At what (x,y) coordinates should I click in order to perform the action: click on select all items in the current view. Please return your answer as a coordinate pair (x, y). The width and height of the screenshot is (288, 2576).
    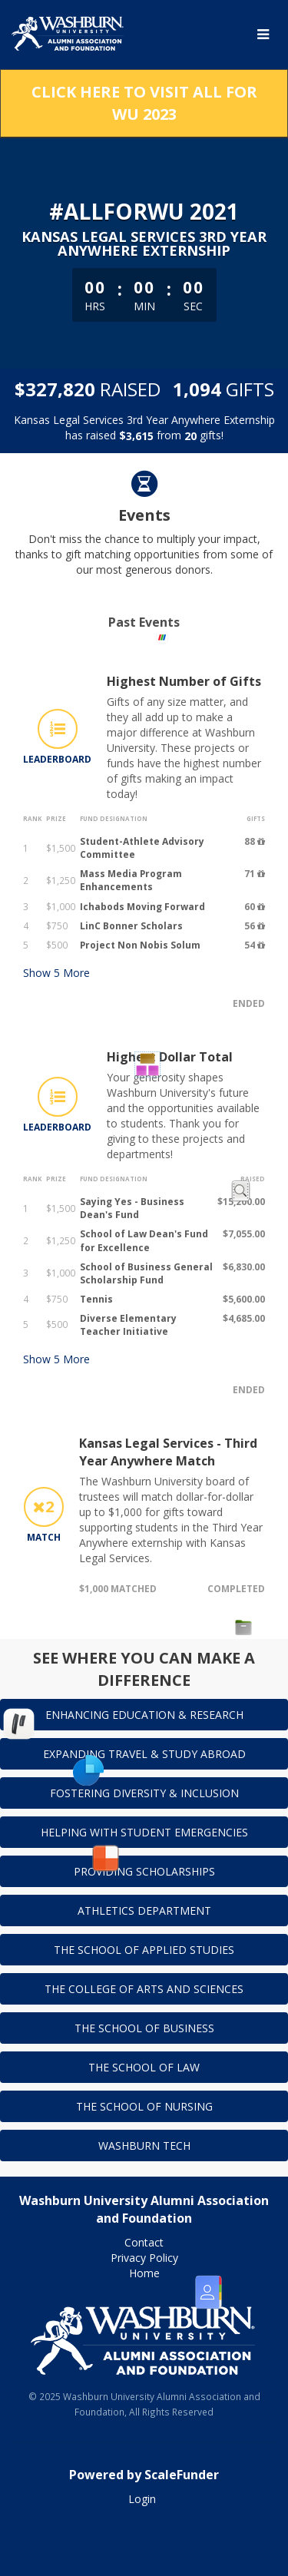
    Looking at the image, I should click on (147, 1065).